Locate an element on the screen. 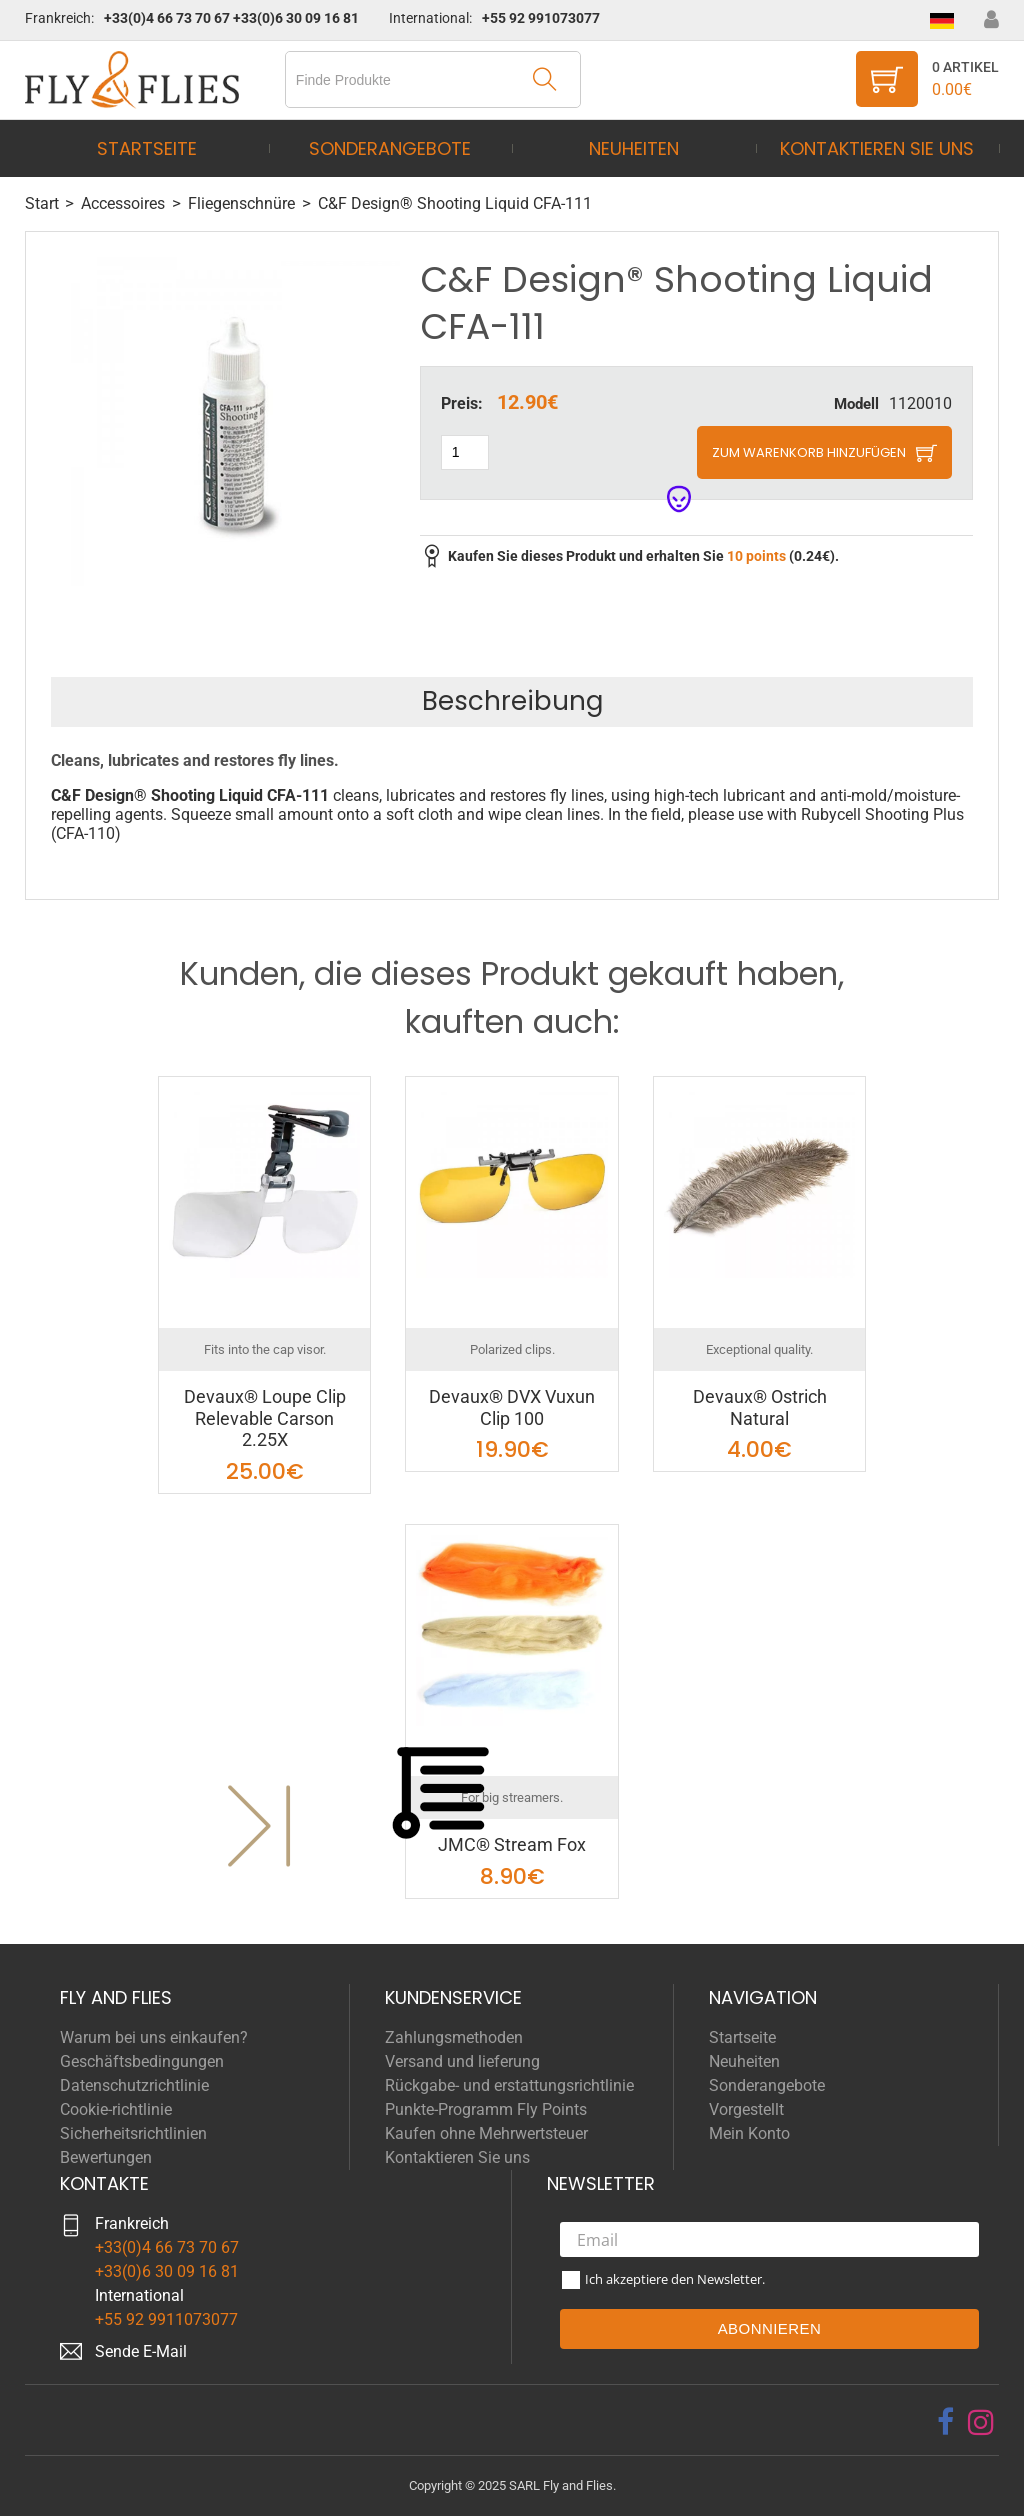  skip to end of content is located at coordinates (261, 1826).